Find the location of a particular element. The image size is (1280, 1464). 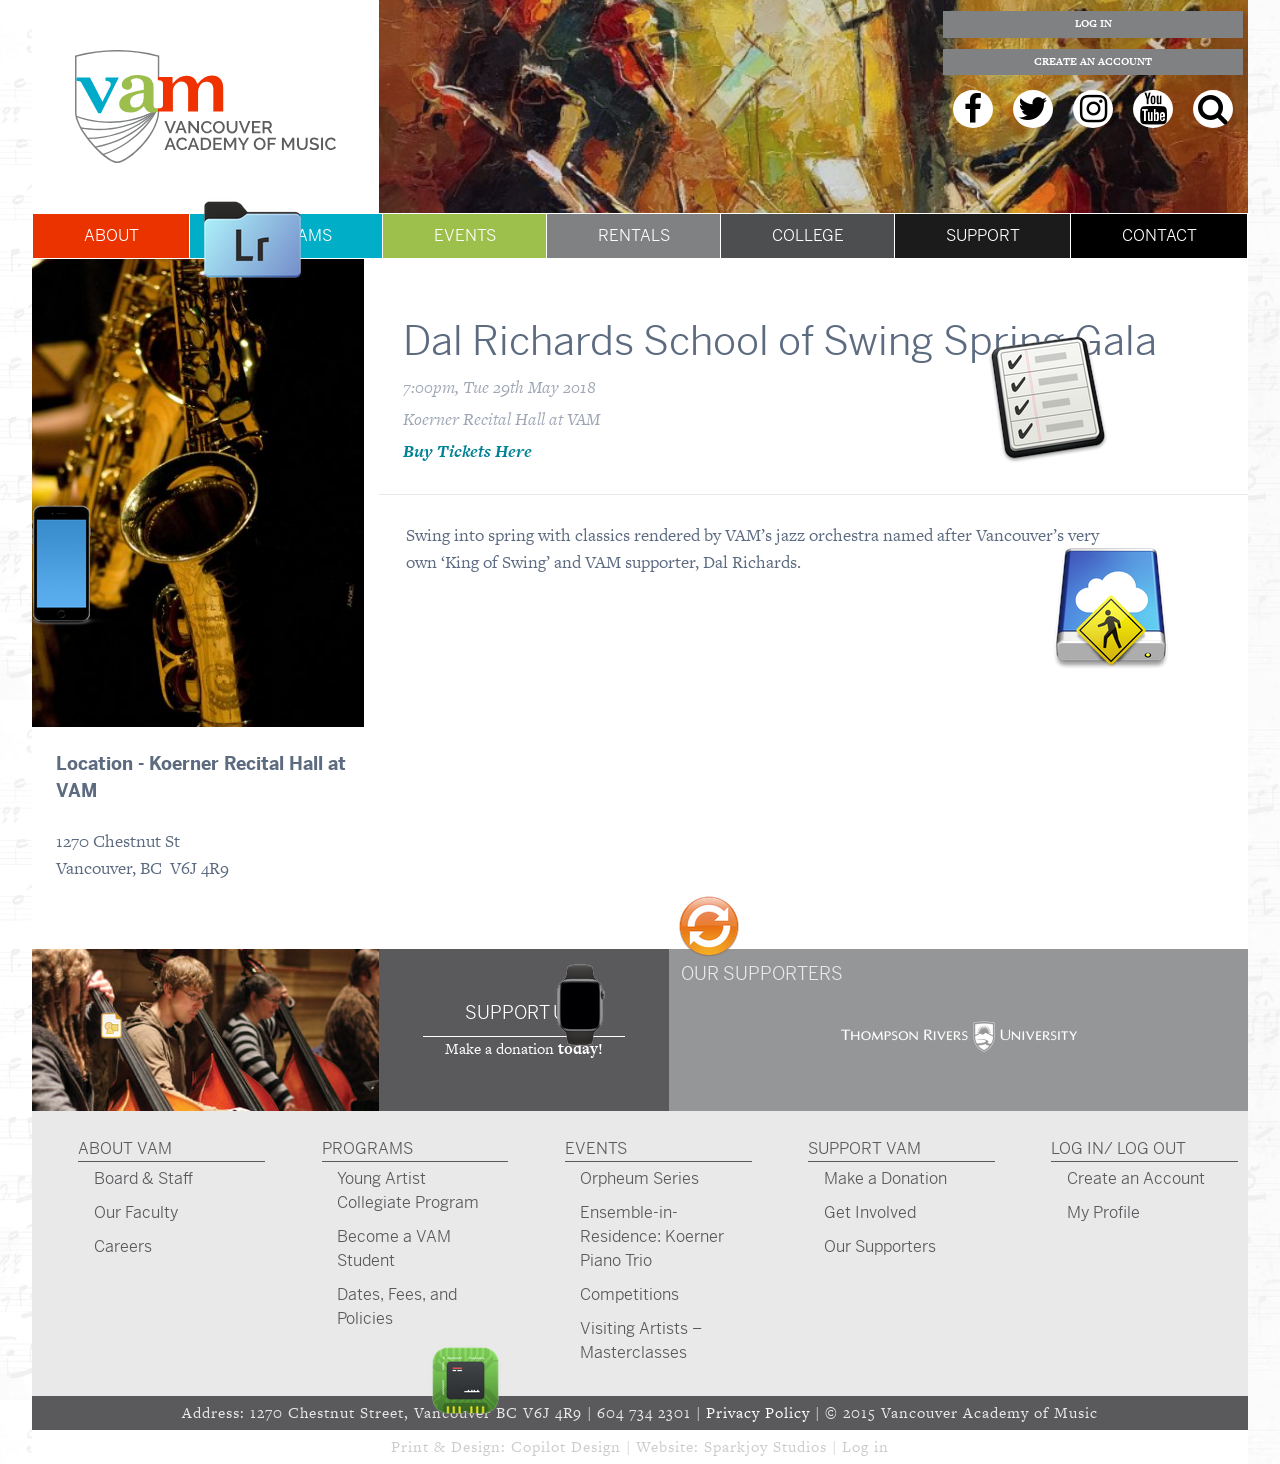

open reminders preferences is located at coordinates (1049, 398).